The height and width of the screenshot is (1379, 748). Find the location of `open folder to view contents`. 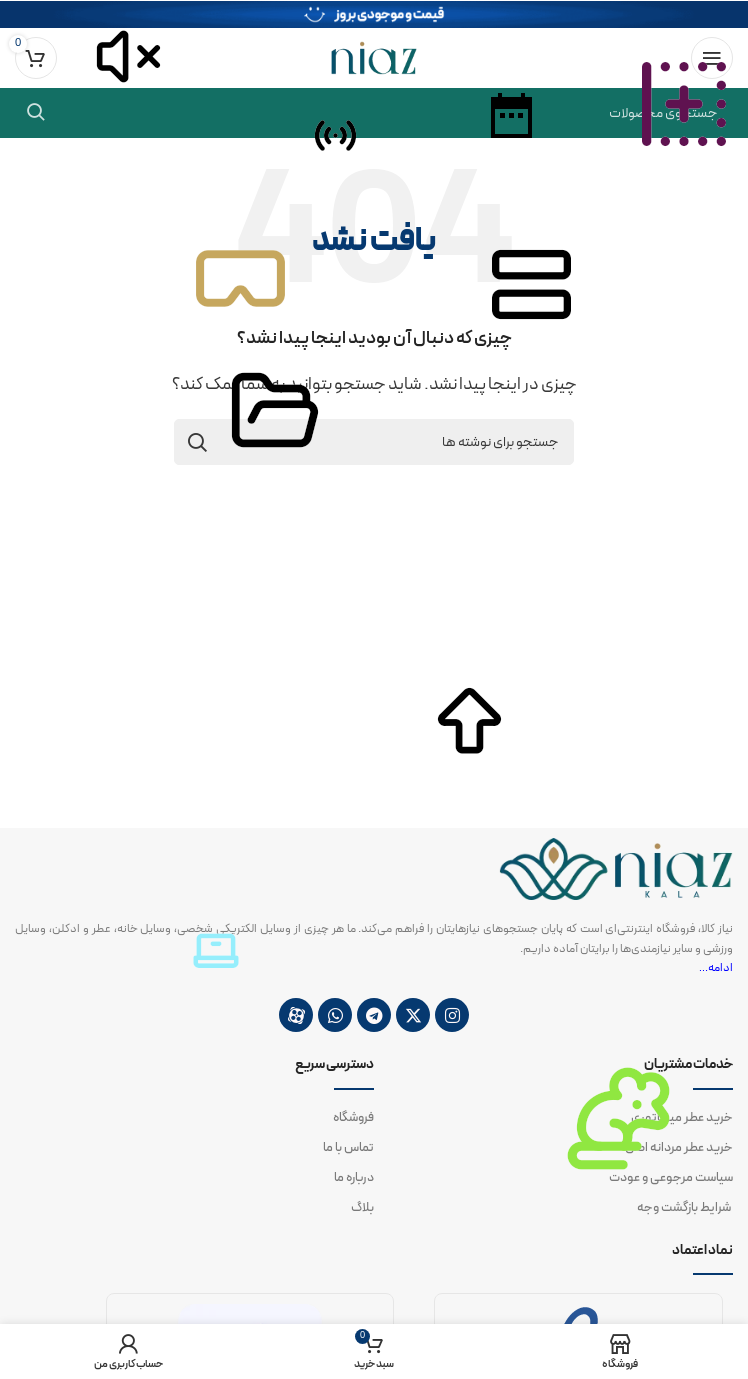

open folder to view contents is located at coordinates (275, 412).